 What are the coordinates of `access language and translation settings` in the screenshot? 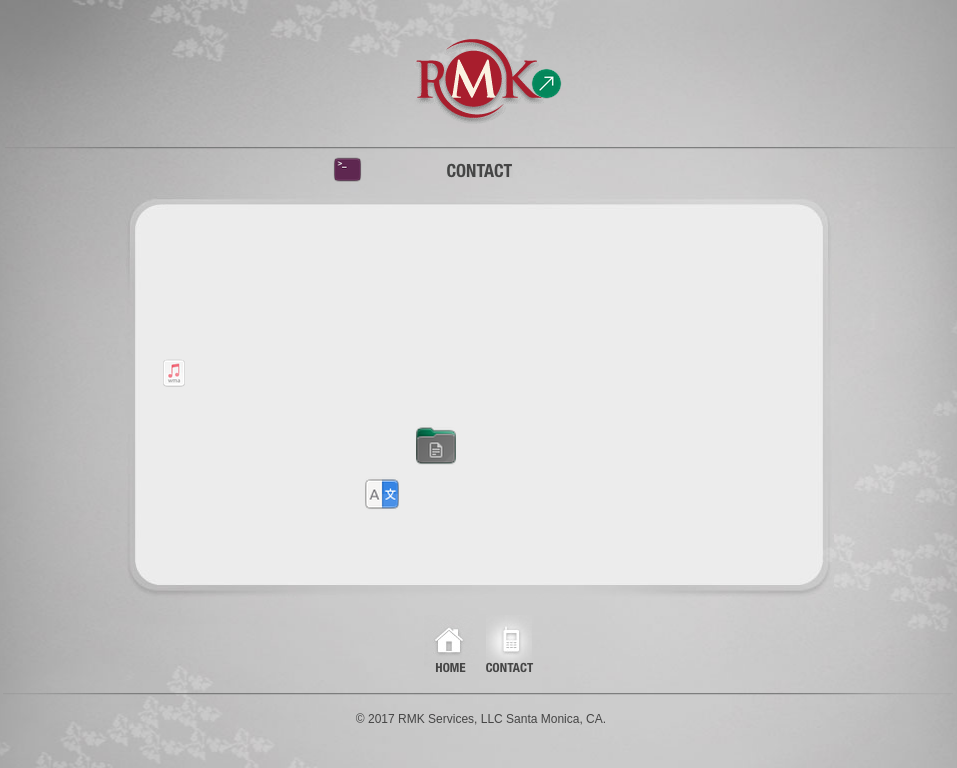 It's located at (382, 494).